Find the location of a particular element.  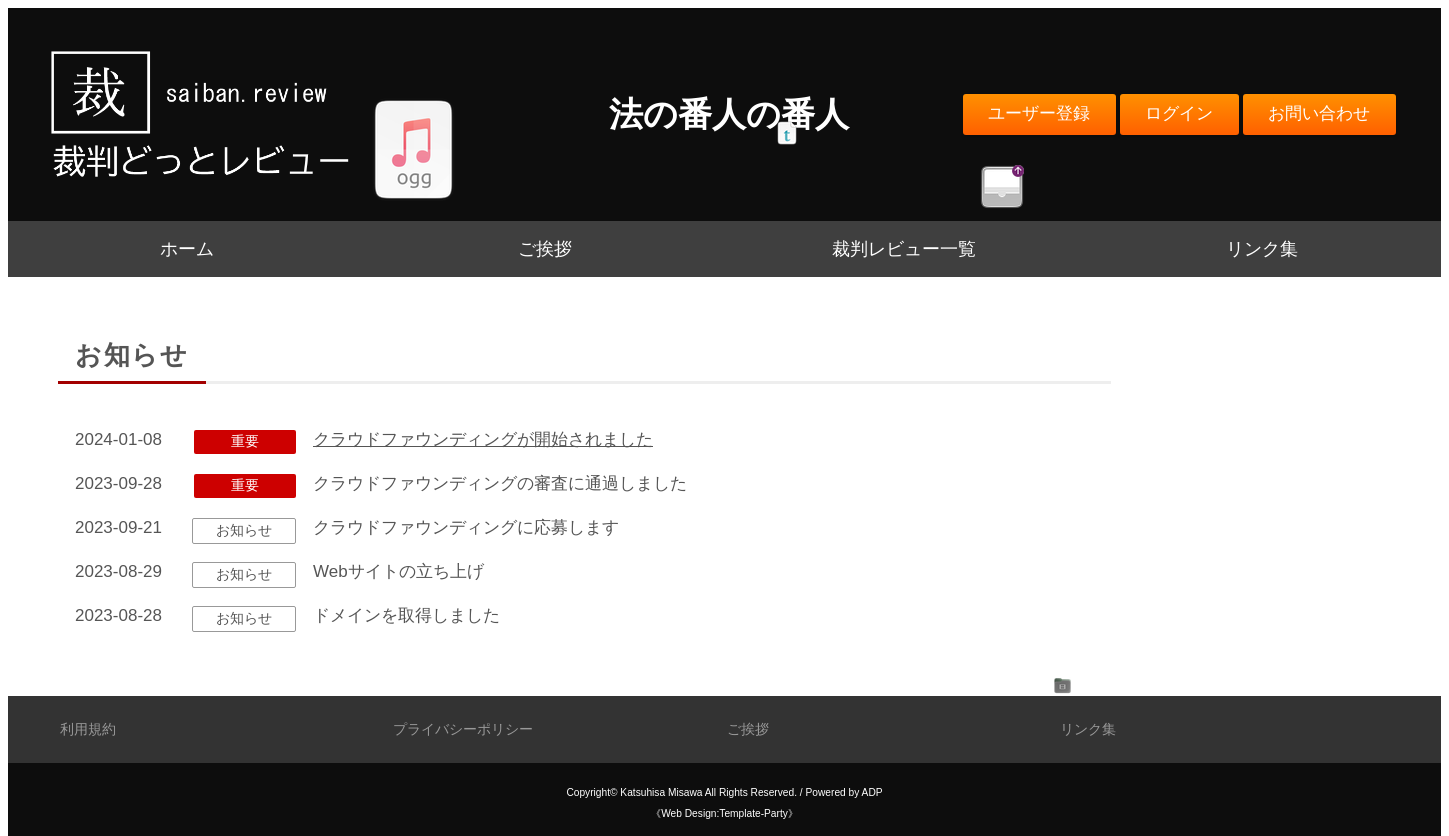

open your videos folder is located at coordinates (1062, 685).